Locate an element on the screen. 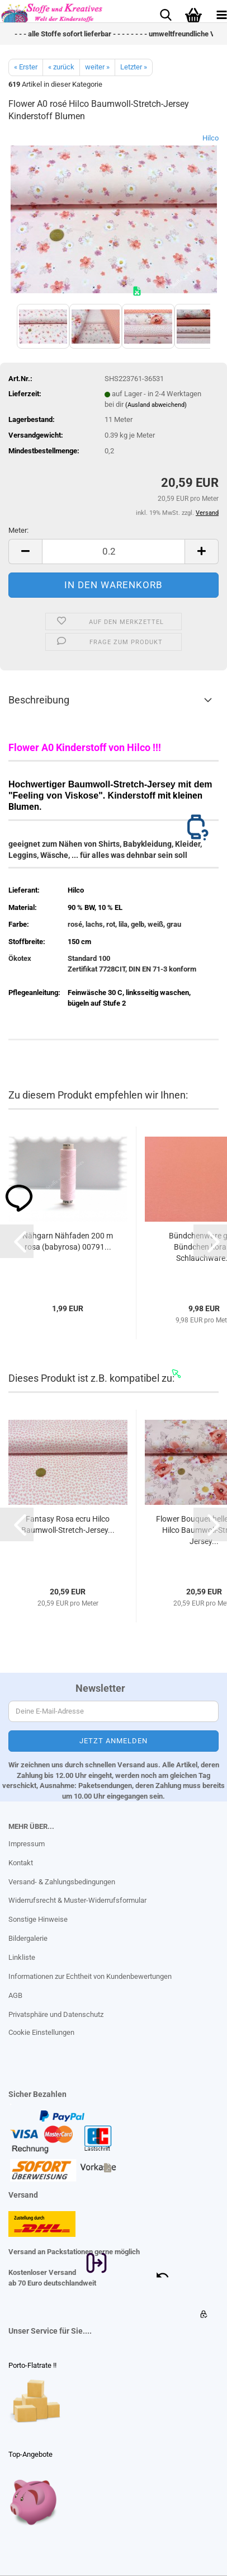  access gardening or landscaping tools is located at coordinates (176, 1373).